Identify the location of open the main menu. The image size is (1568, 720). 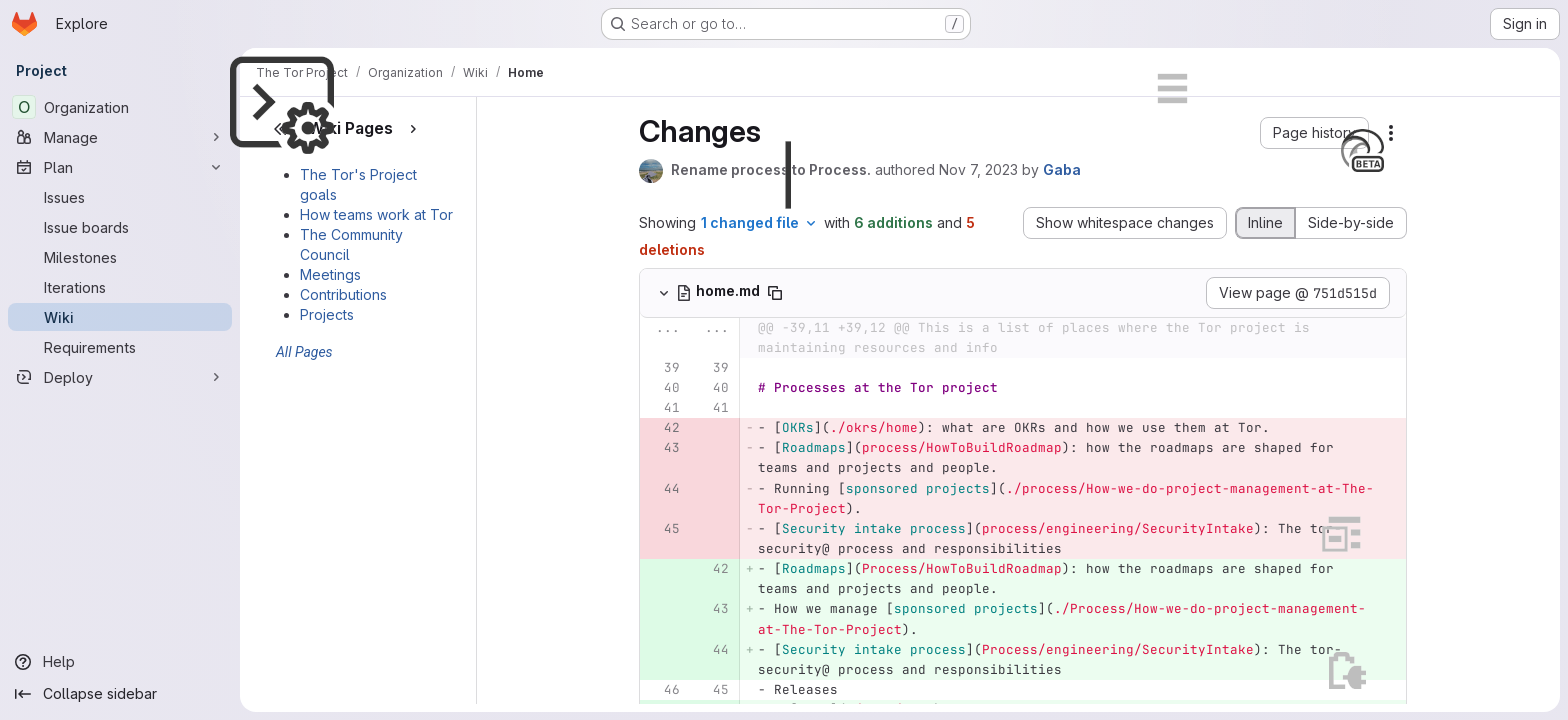
(1172, 88).